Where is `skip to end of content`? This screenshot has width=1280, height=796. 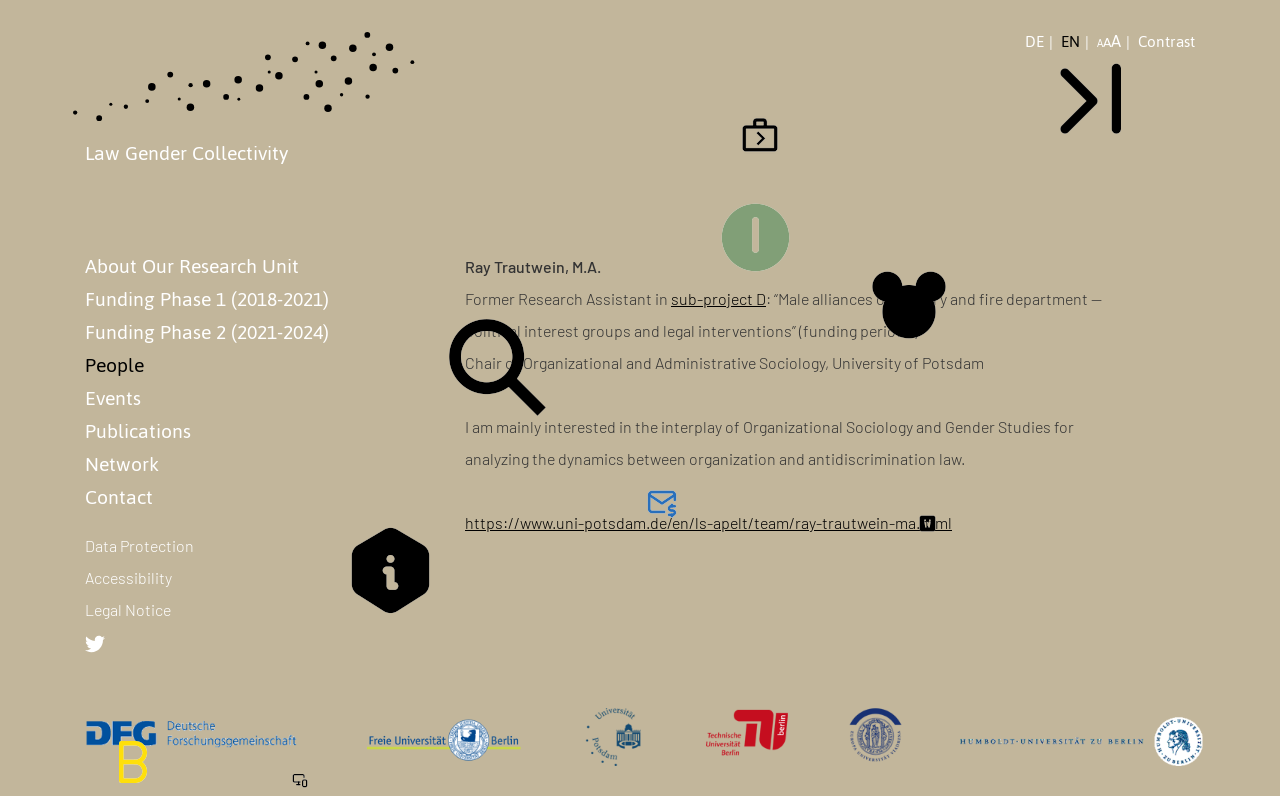
skip to end of content is located at coordinates (1093, 101).